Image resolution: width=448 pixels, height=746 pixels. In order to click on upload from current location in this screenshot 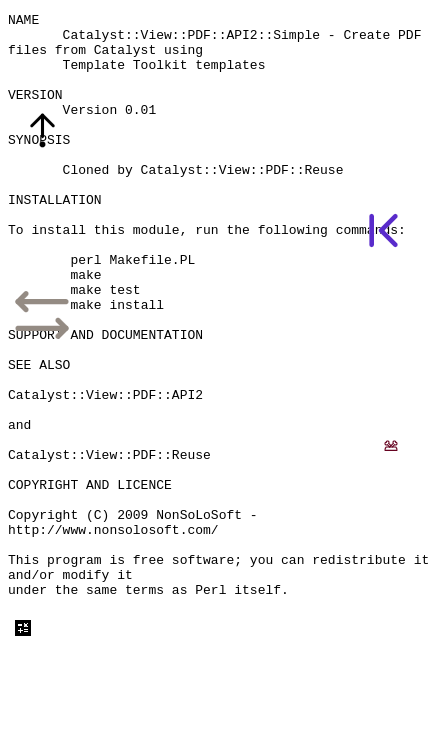, I will do `click(42, 130)`.